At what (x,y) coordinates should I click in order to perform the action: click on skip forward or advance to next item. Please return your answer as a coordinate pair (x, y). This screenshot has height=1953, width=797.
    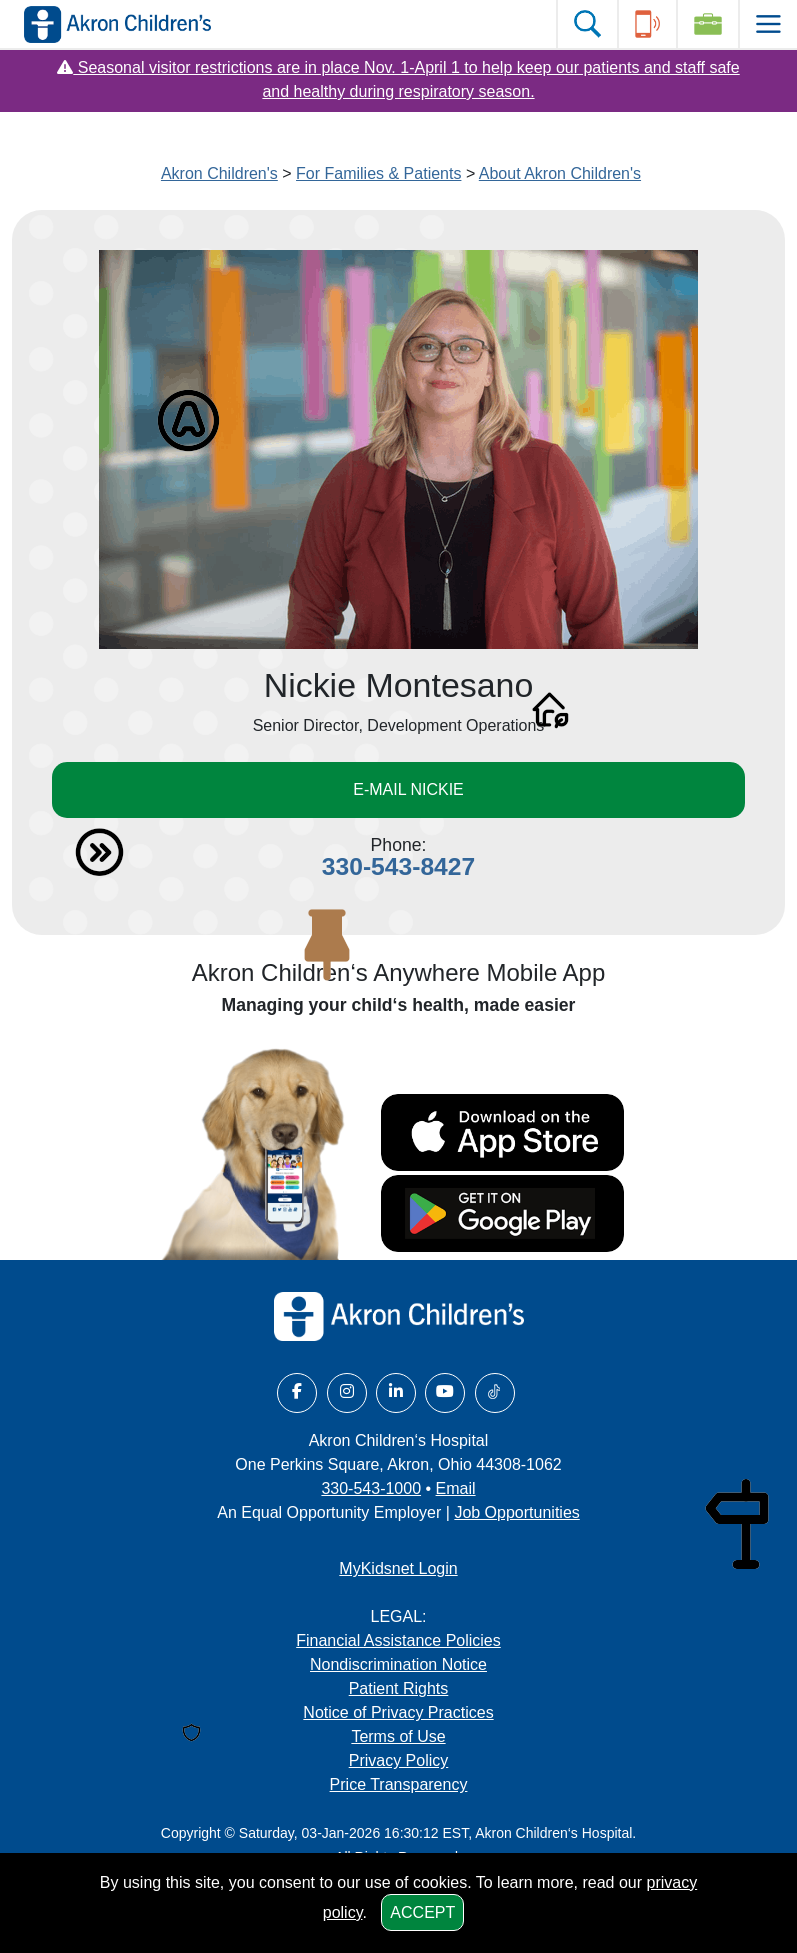
    Looking at the image, I should click on (99, 852).